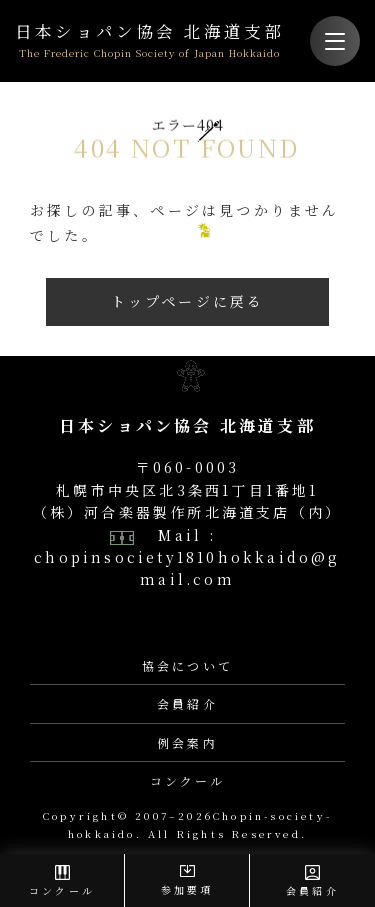 This screenshot has width=375, height=907. What do you see at coordinates (208, 131) in the screenshot?
I see `select anti-tank weapon` at bounding box center [208, 131].